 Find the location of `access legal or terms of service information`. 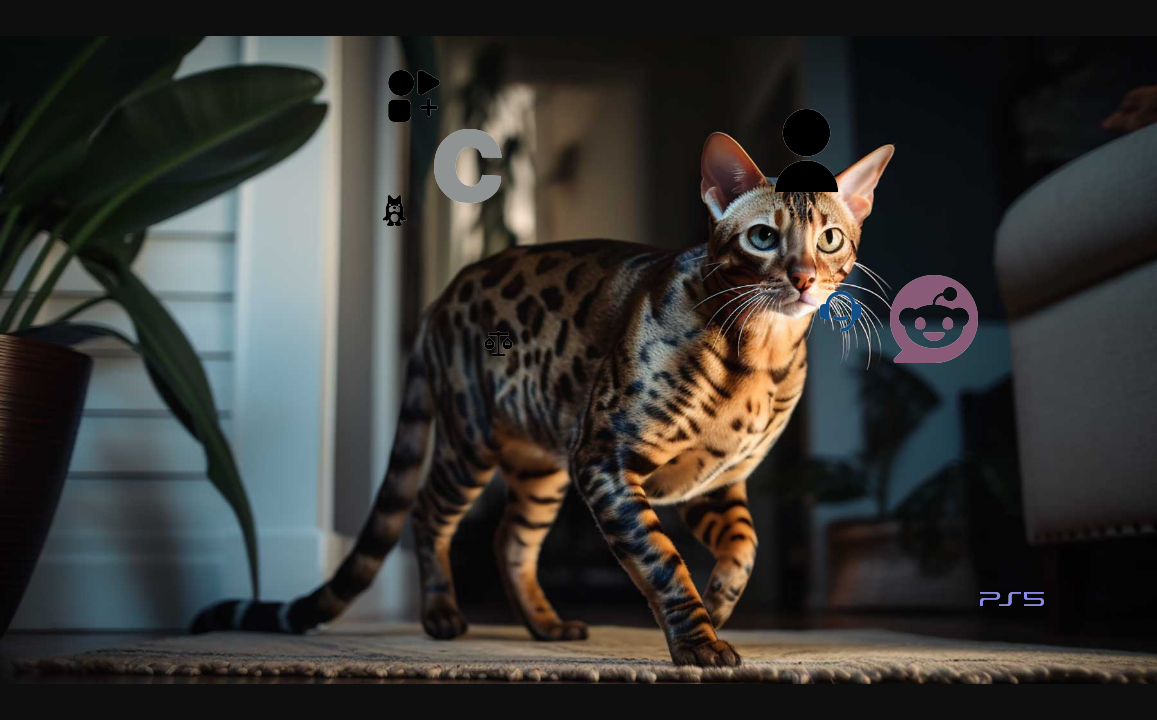

access legal or terms of service information is located at coordinates (498, 344).